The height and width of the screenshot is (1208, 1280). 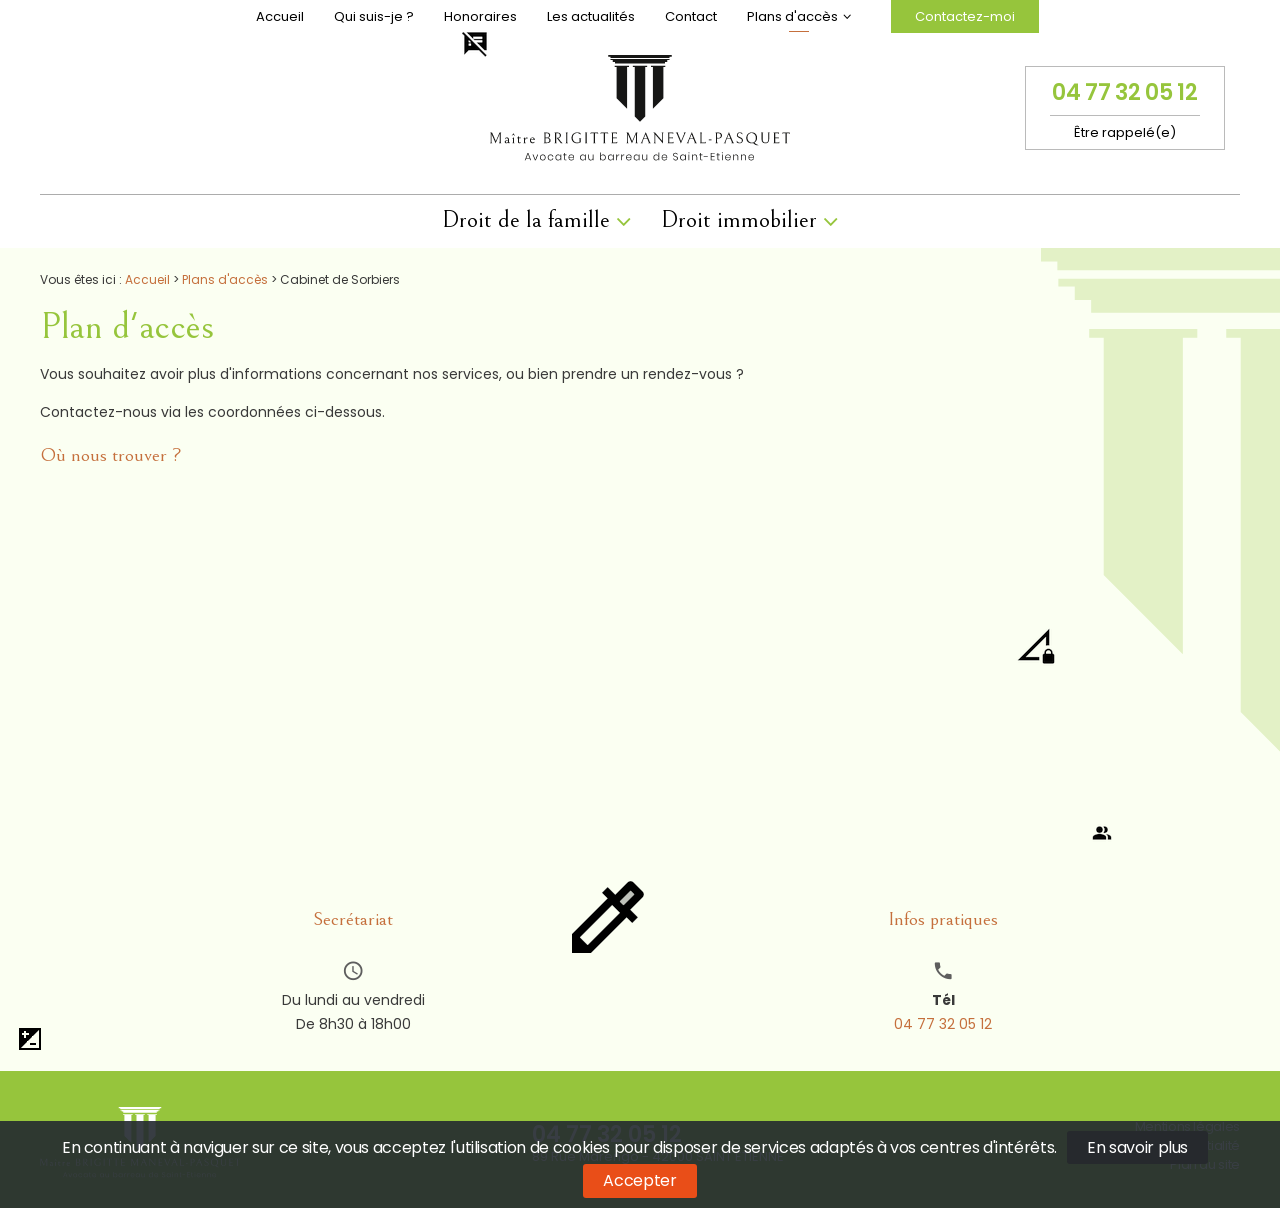 What do you see at coordinates (30, 1039) in the screenshot?
I see `adjust camera ISO sensitivity settings` at bounding box center [30, 1039].